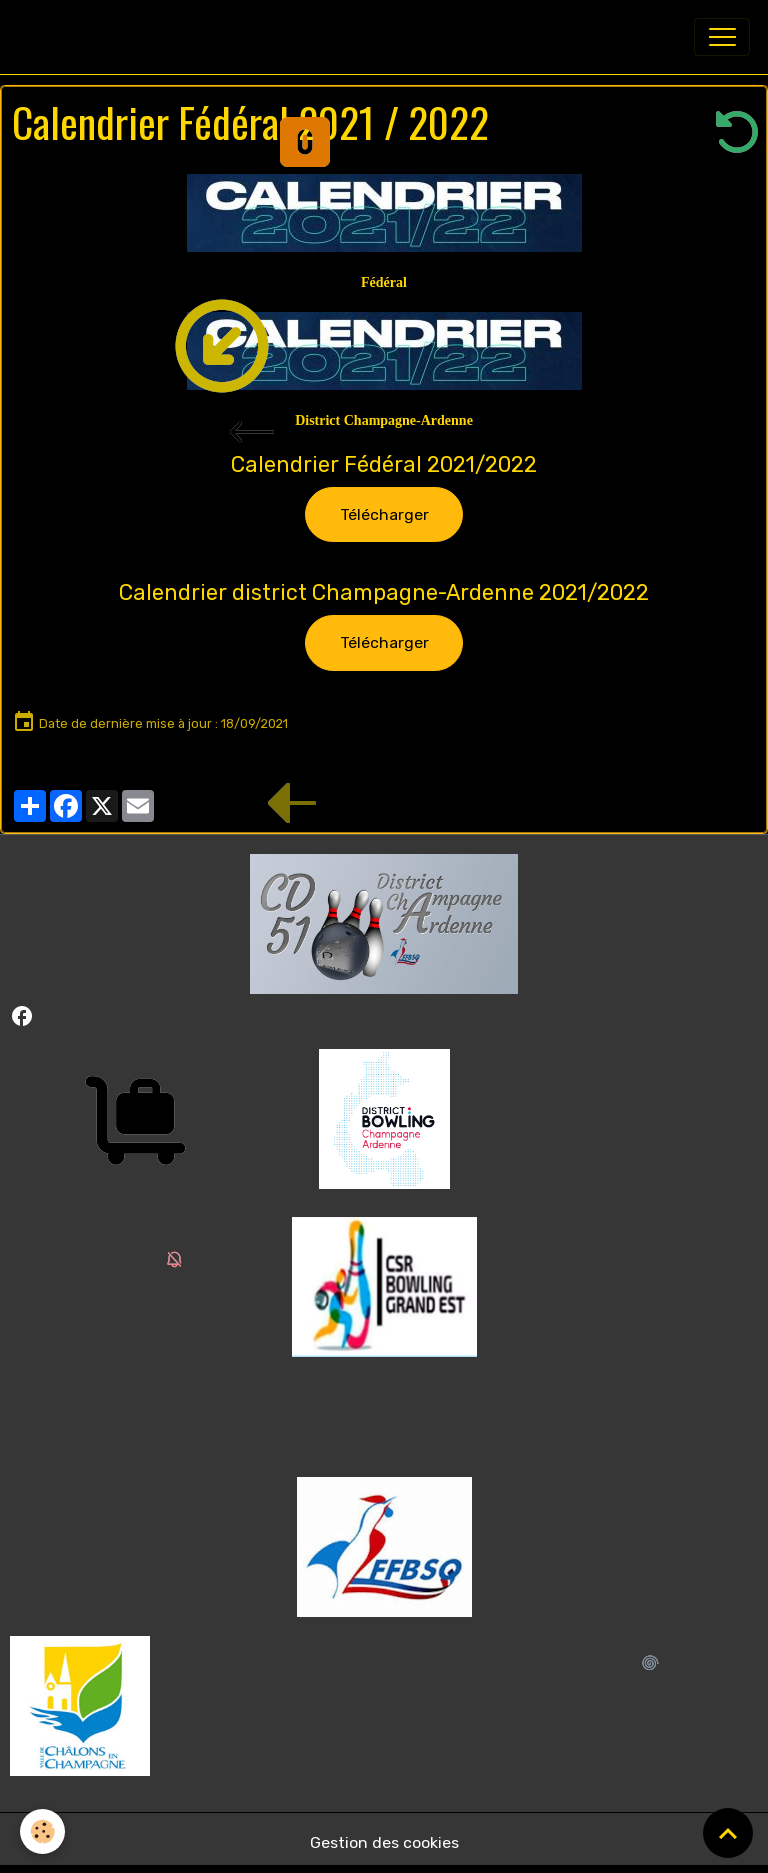  Describe the element at coordinates (222, 346) in the screenshot. I see `navigate to previous or lower-left content` at that location.